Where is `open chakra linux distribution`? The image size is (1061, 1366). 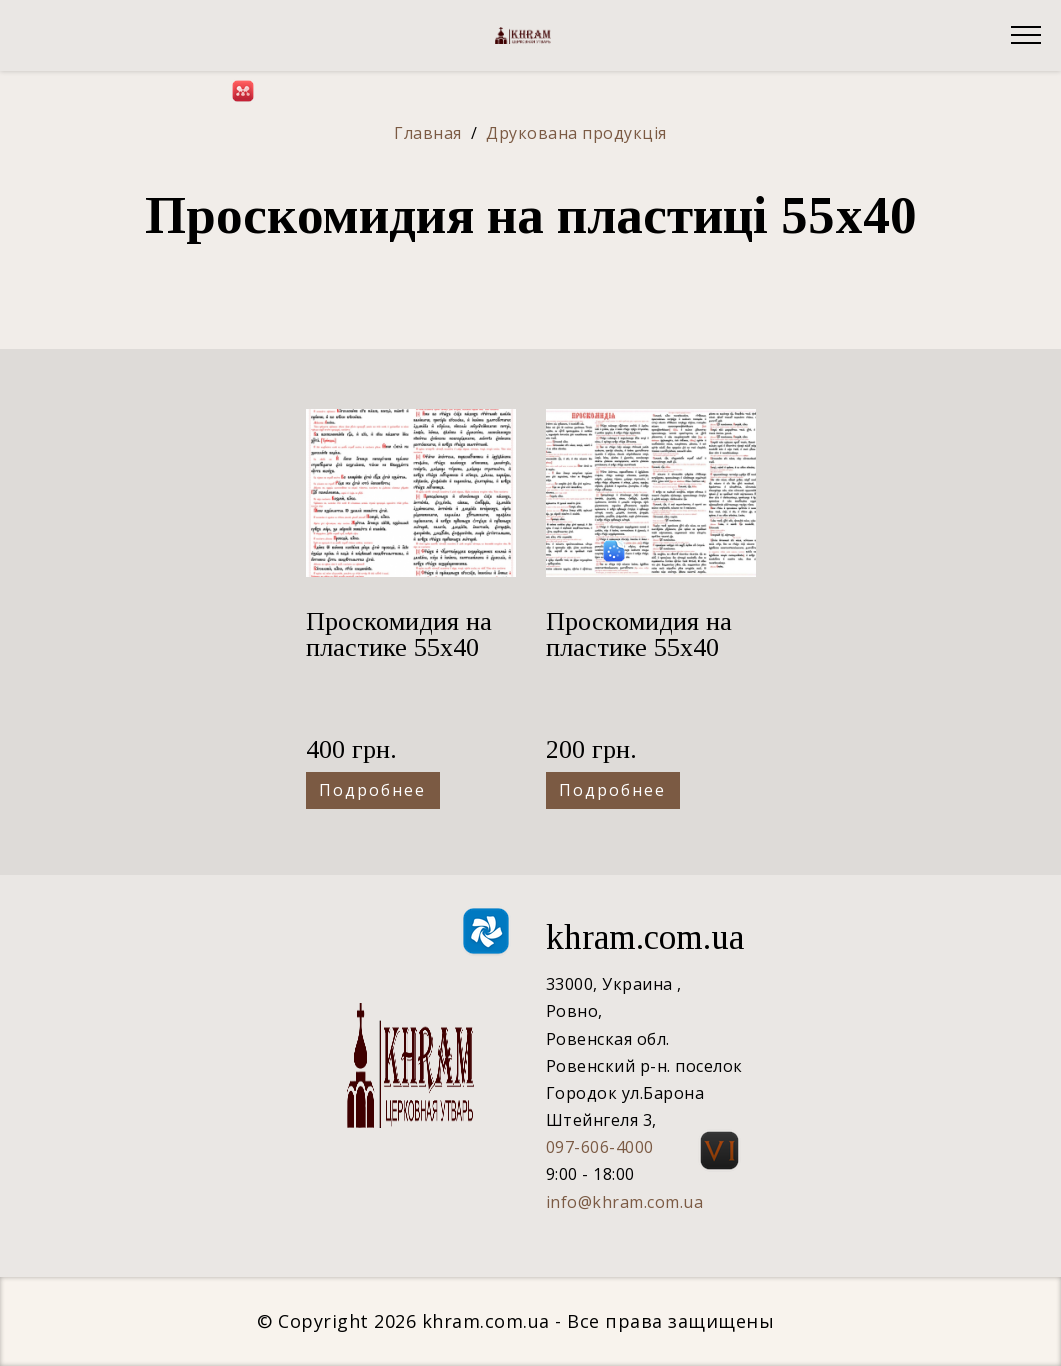
open chakra linux distribution is located at coordinates (486, 931).